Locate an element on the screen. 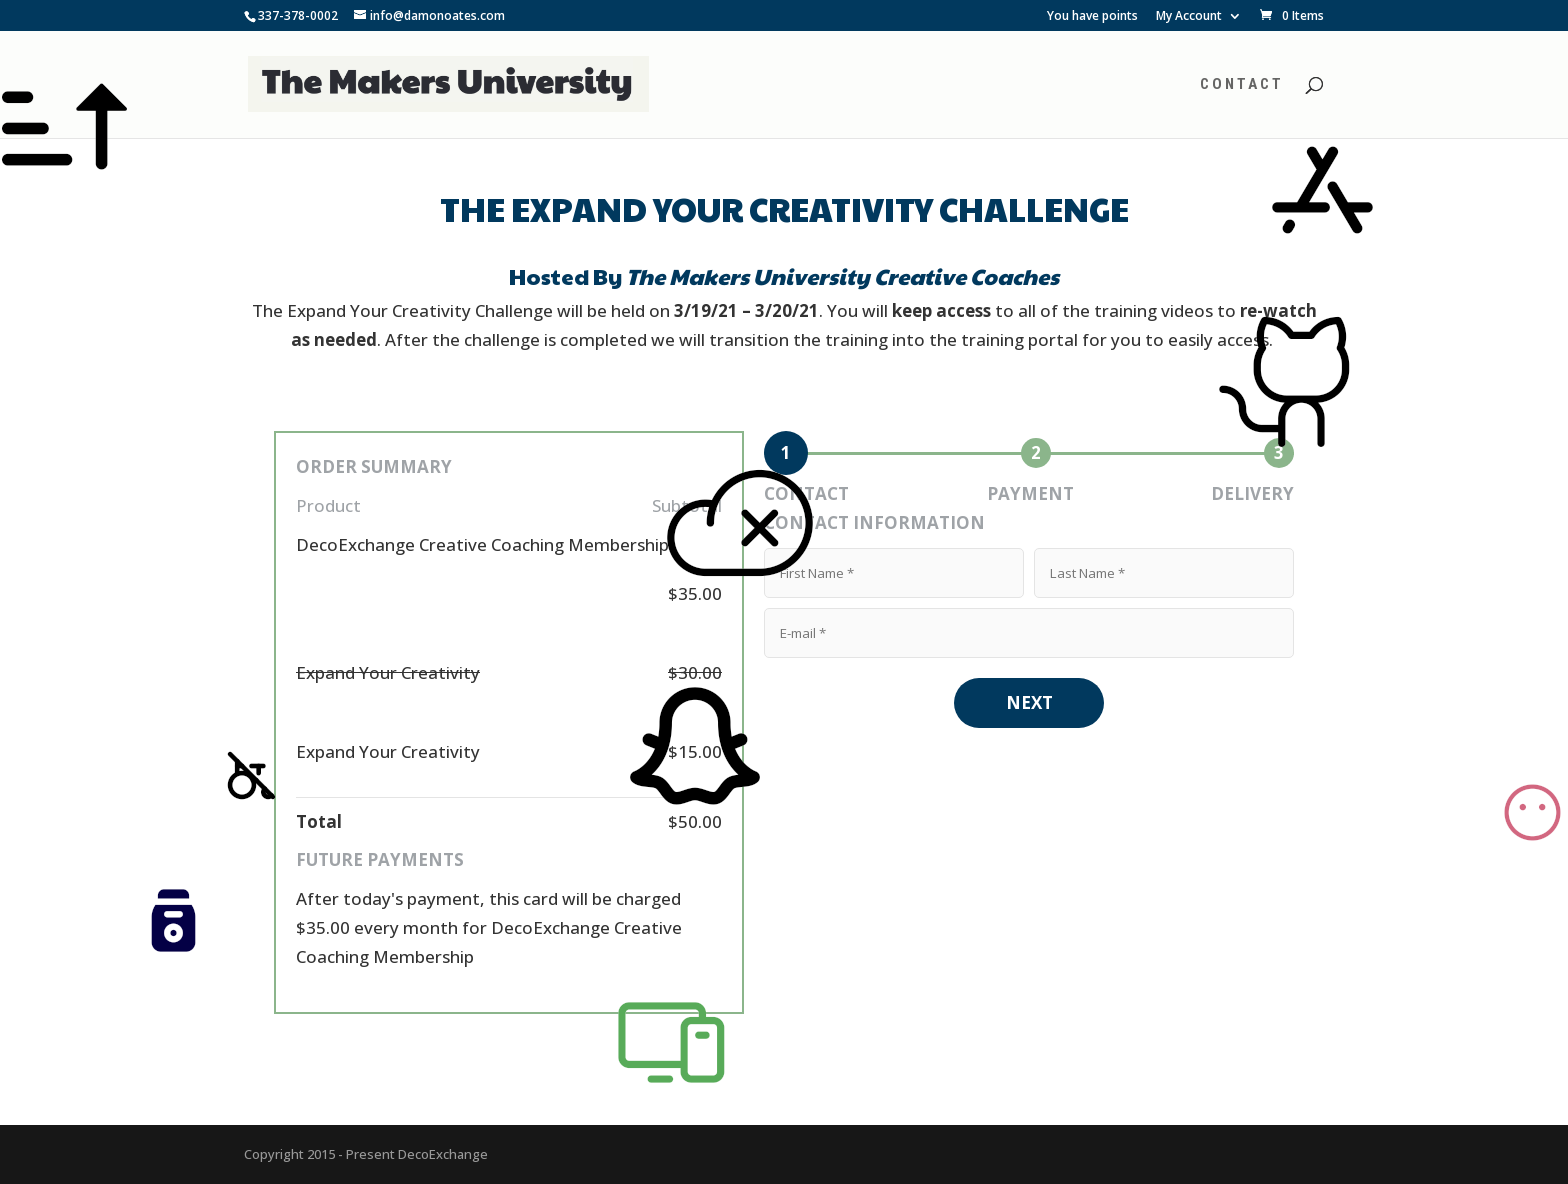 The image size is (1568, 1184). open the App Store is located at coordinates (1322, 193).